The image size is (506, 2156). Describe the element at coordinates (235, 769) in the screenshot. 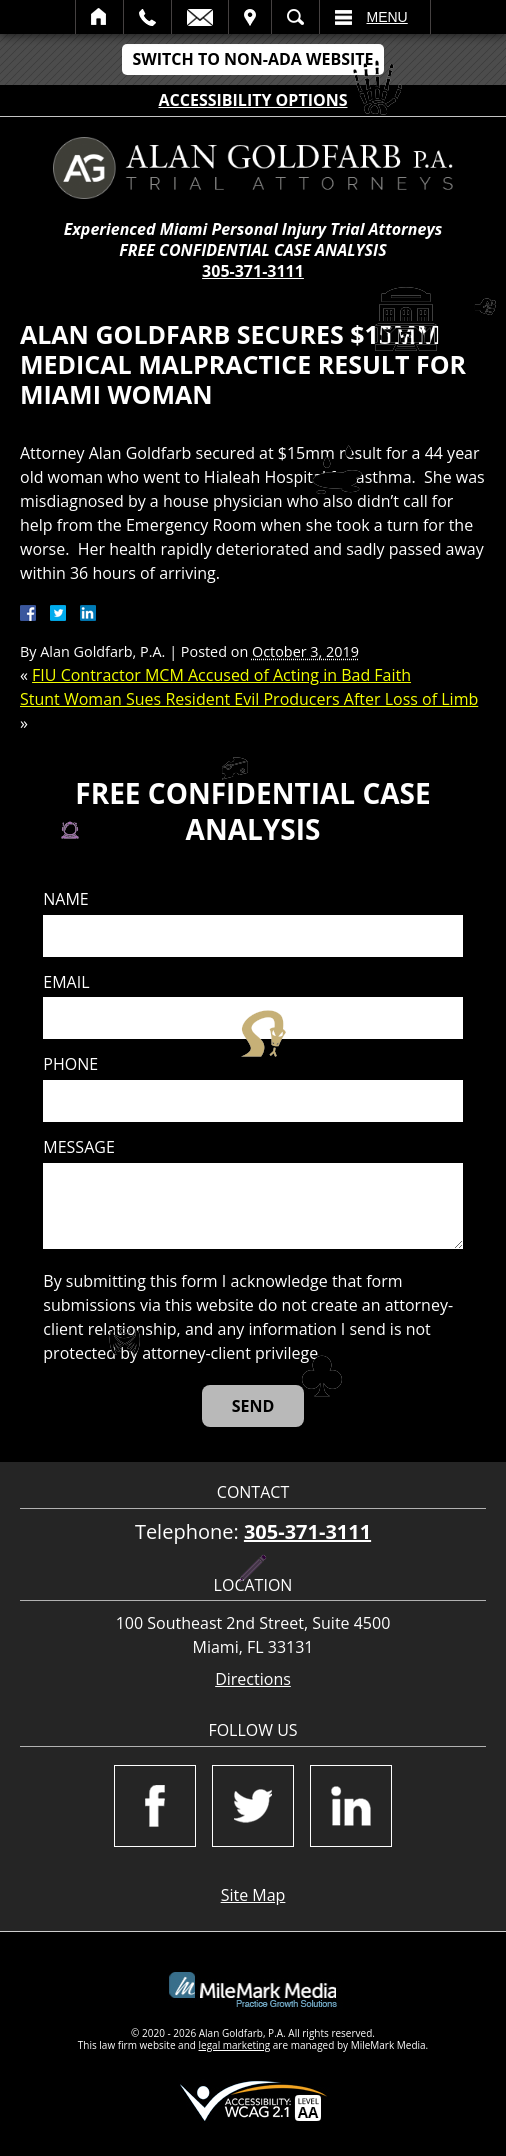

I see `cheese or dairy food item in a game inventory` at that location.